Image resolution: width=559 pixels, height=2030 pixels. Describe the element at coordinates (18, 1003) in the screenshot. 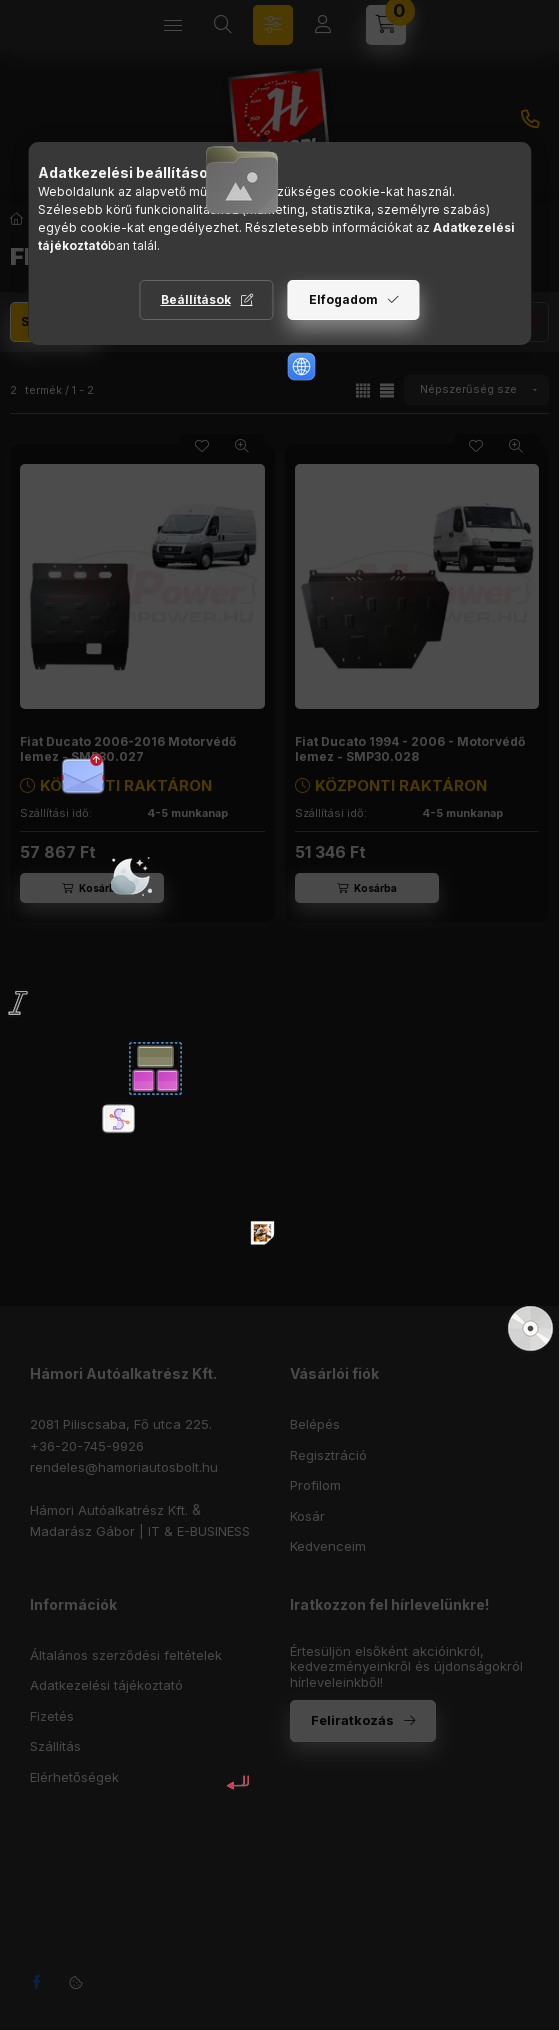

I see `apply italic formatting to selected text` at that location.